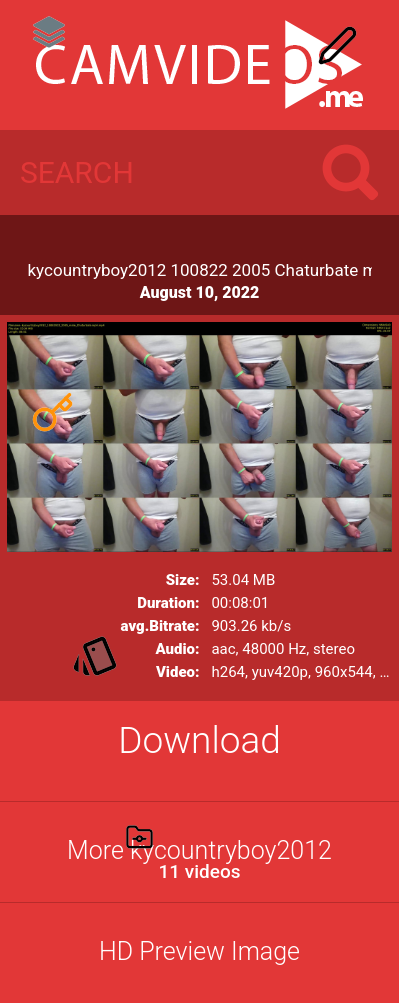 This screenshot has width=399, height=1003. What do you see at coordinates (53, 413) in the screenshot?
I see `access security or password settings` at bounding box center [53, 413].